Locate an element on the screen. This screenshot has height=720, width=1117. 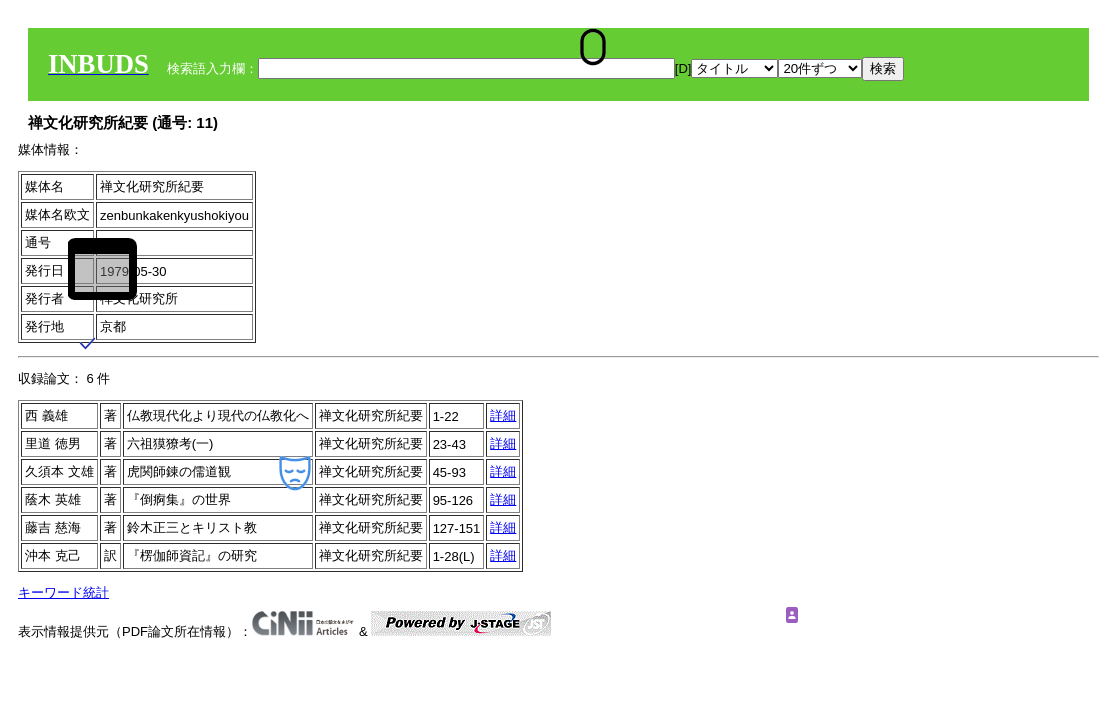
view profile picture or portrait image is located at coordinates (792, 615).